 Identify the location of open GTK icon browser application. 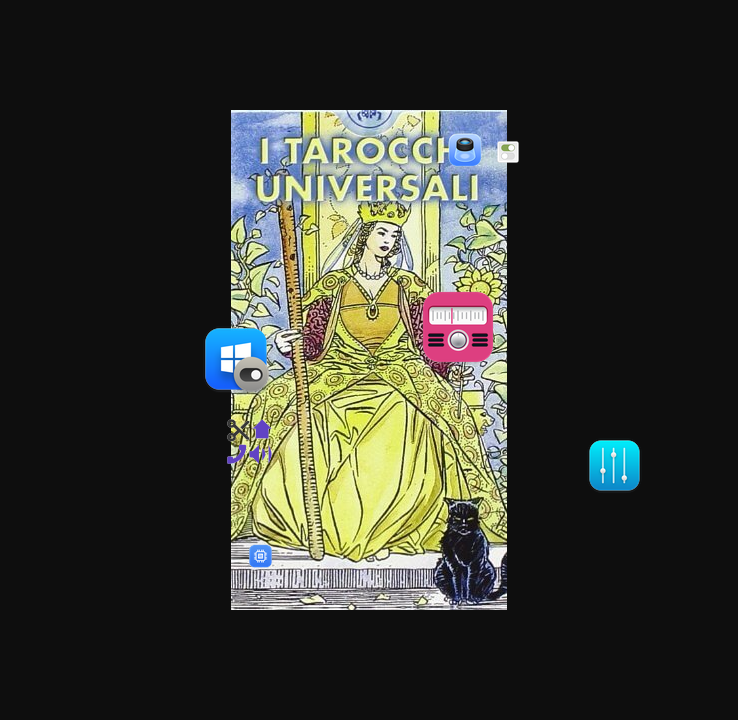
(249, 441).